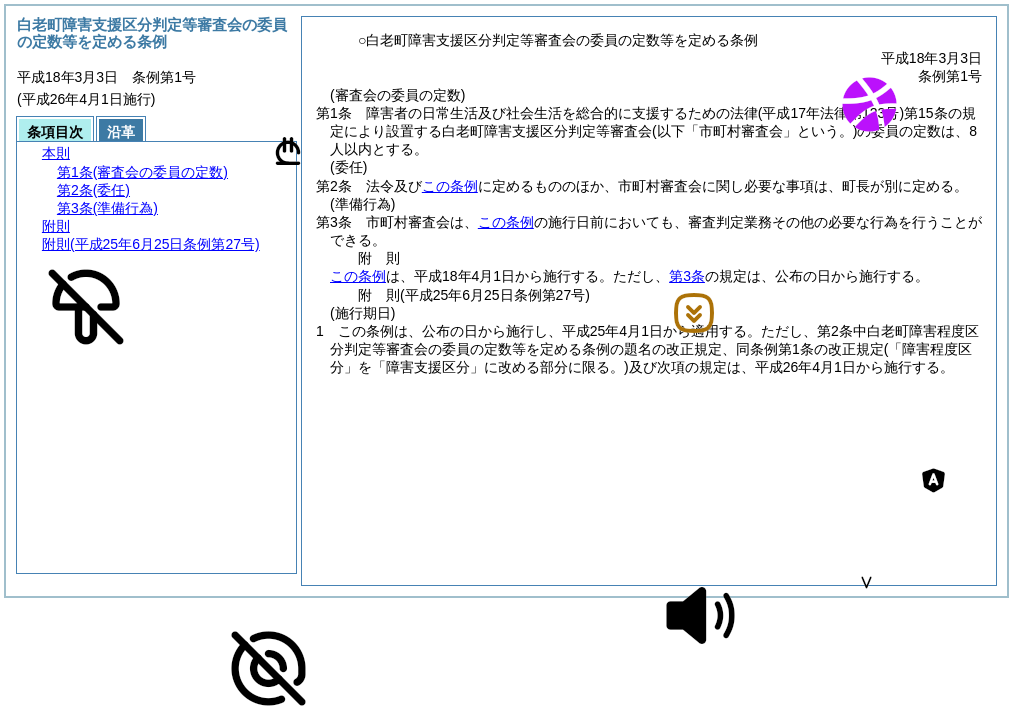  Describe the element at coordinates (869, 104) in the screenshot. I see `visit dribbble profile or portfolio` at that location.